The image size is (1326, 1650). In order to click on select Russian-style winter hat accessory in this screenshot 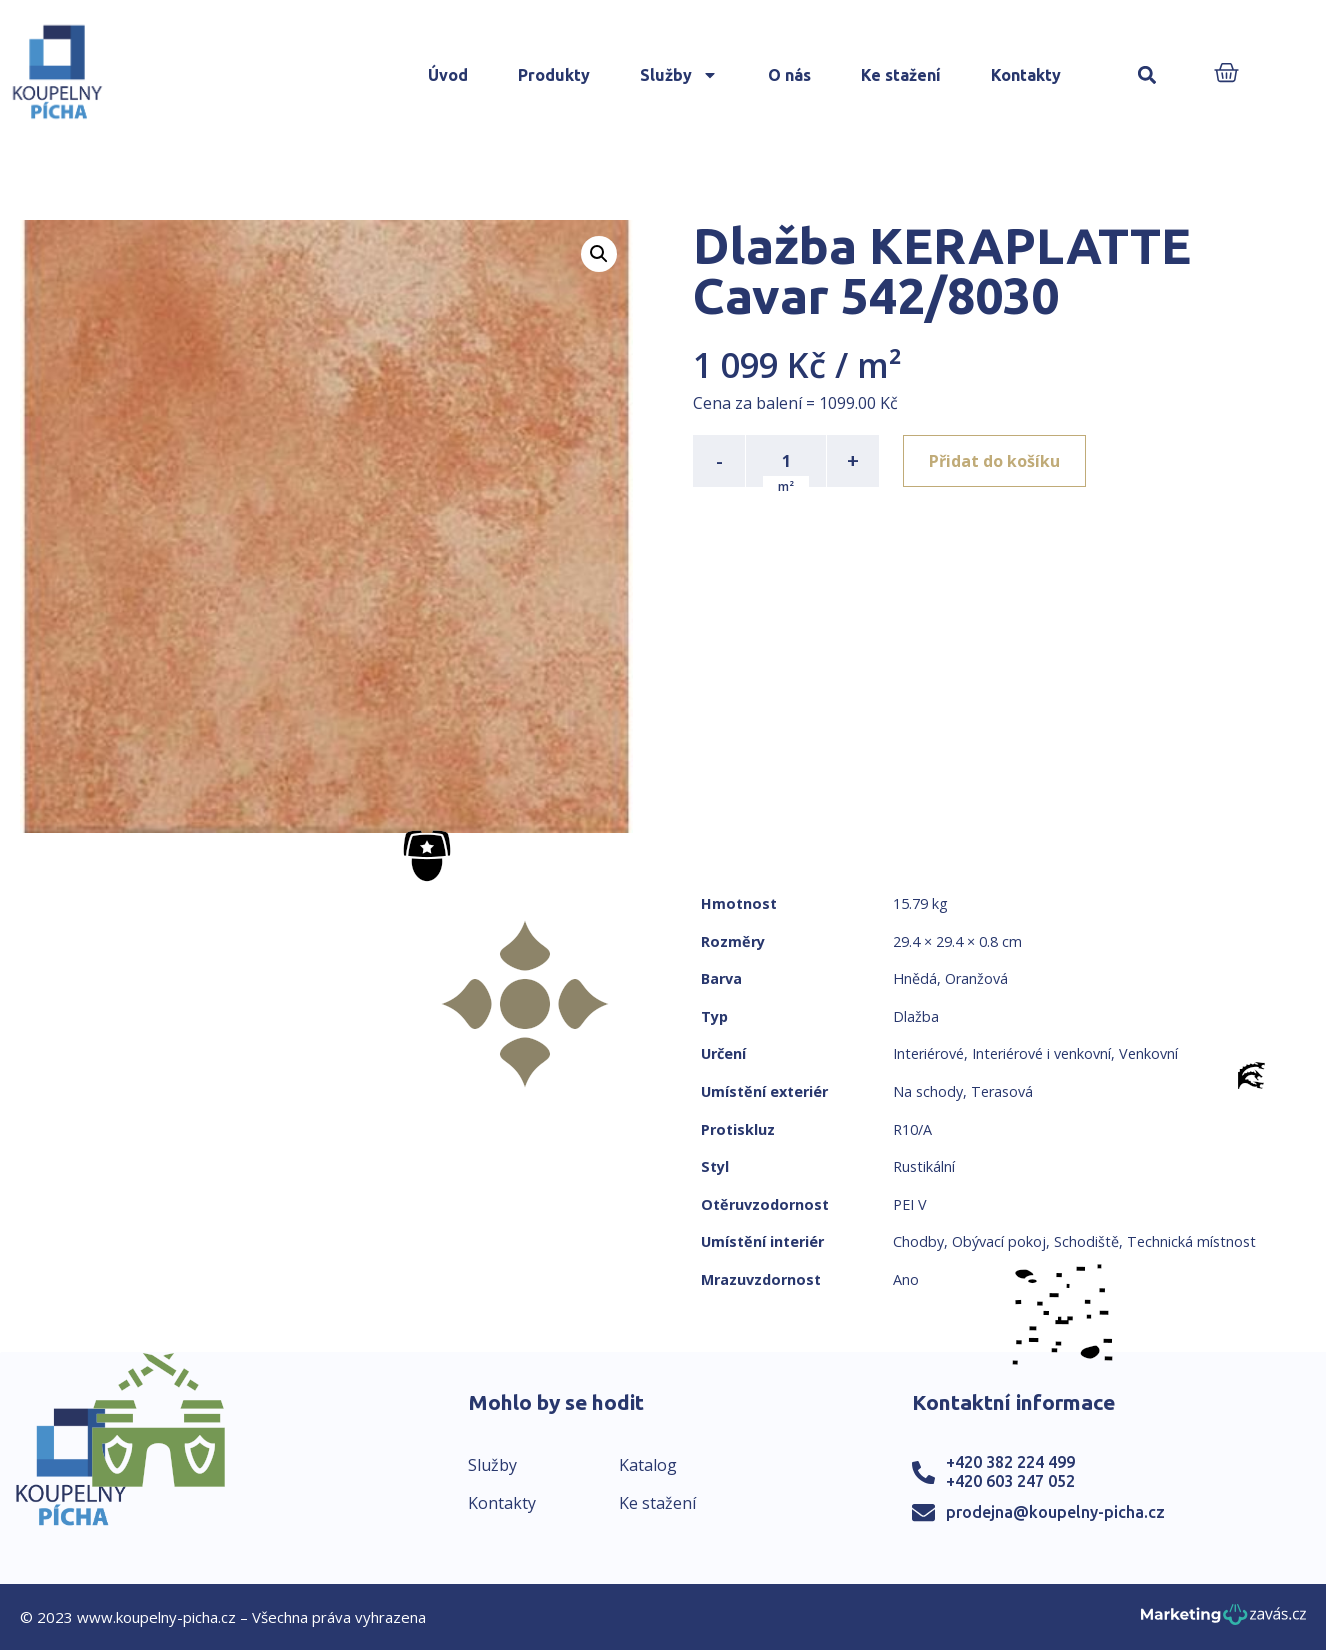, I will do `click(427, 855)`.